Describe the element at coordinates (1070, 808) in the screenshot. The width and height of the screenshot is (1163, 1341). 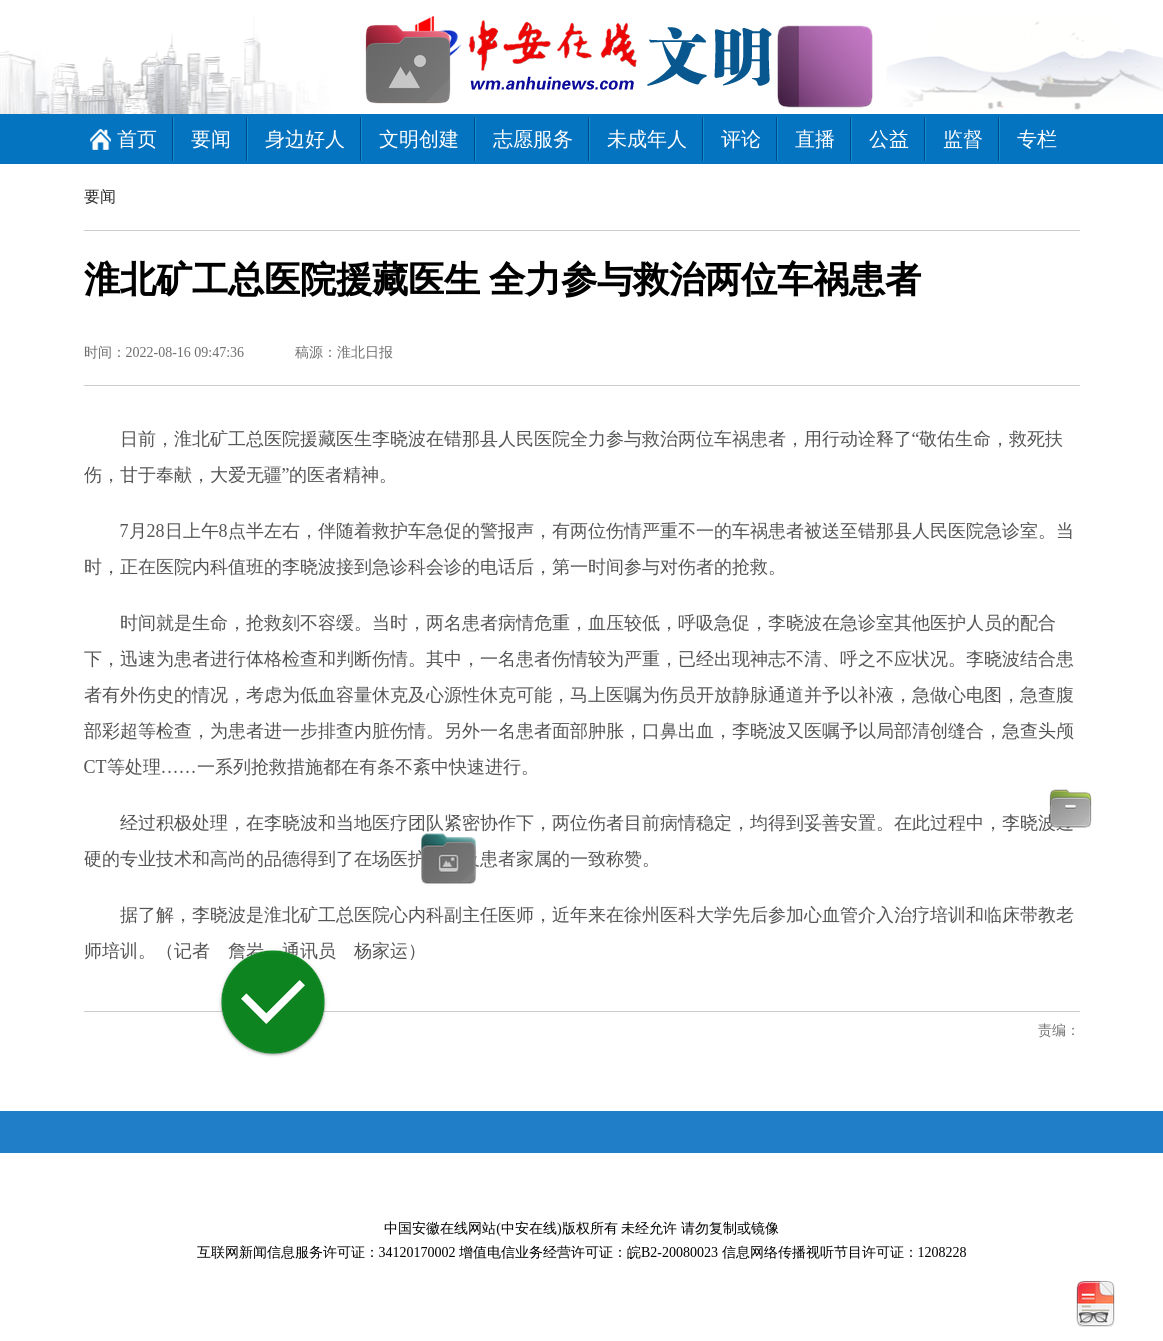
I see `open the file manager app` at that location.